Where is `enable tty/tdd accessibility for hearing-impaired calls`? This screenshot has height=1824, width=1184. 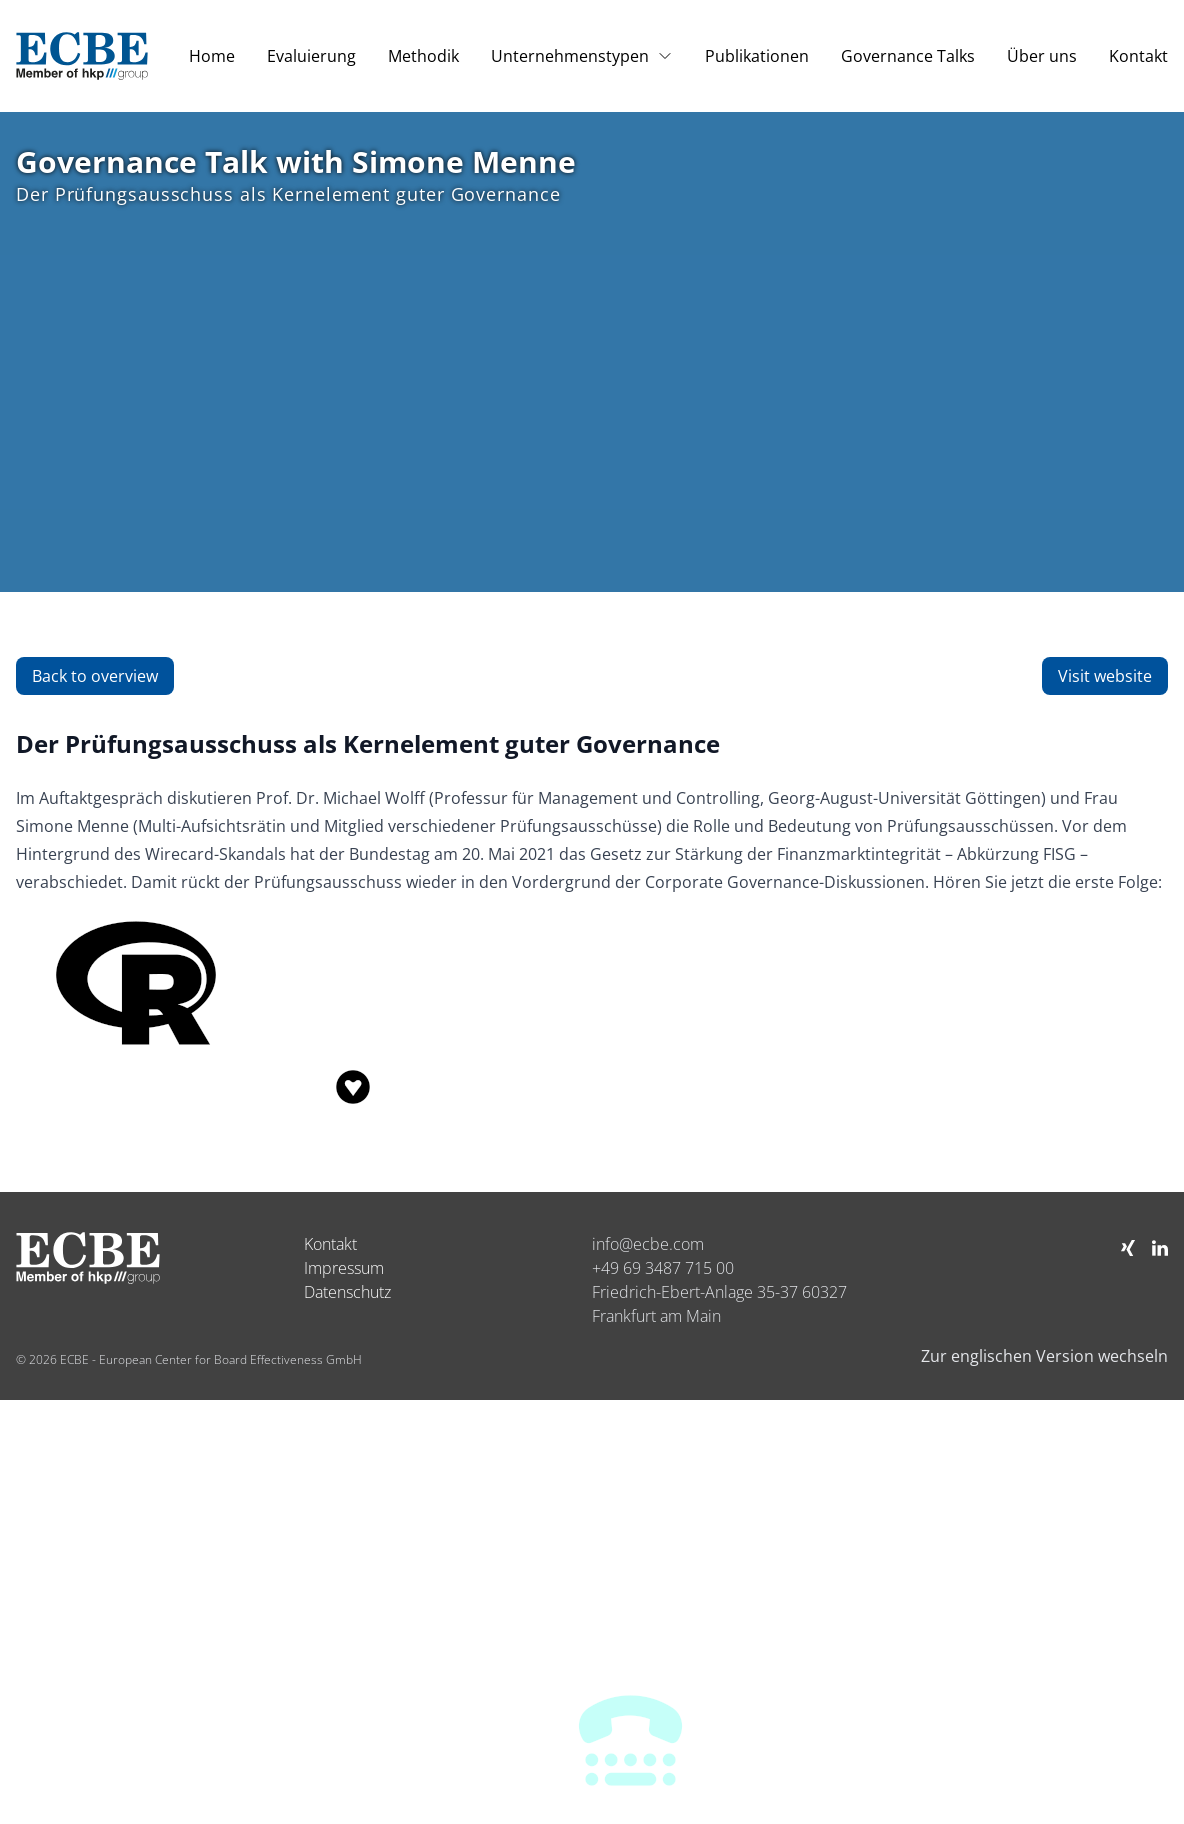 enable tty/tdd accessibility for hearing-impaired calls is located at coordinates (630, 1740).